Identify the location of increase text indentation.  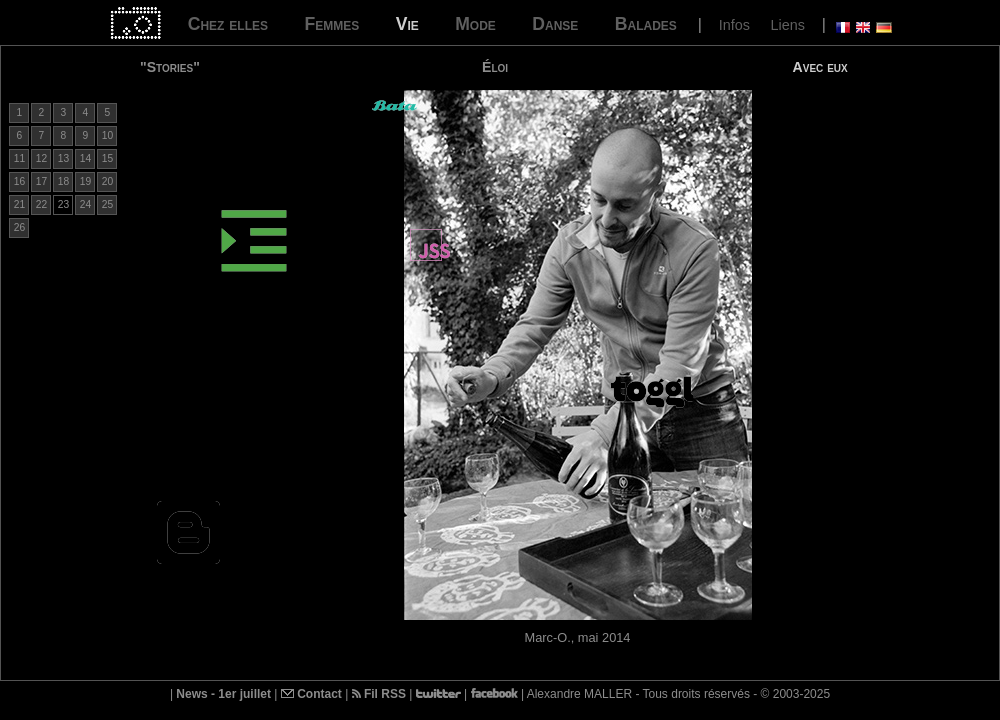
(254, 239).